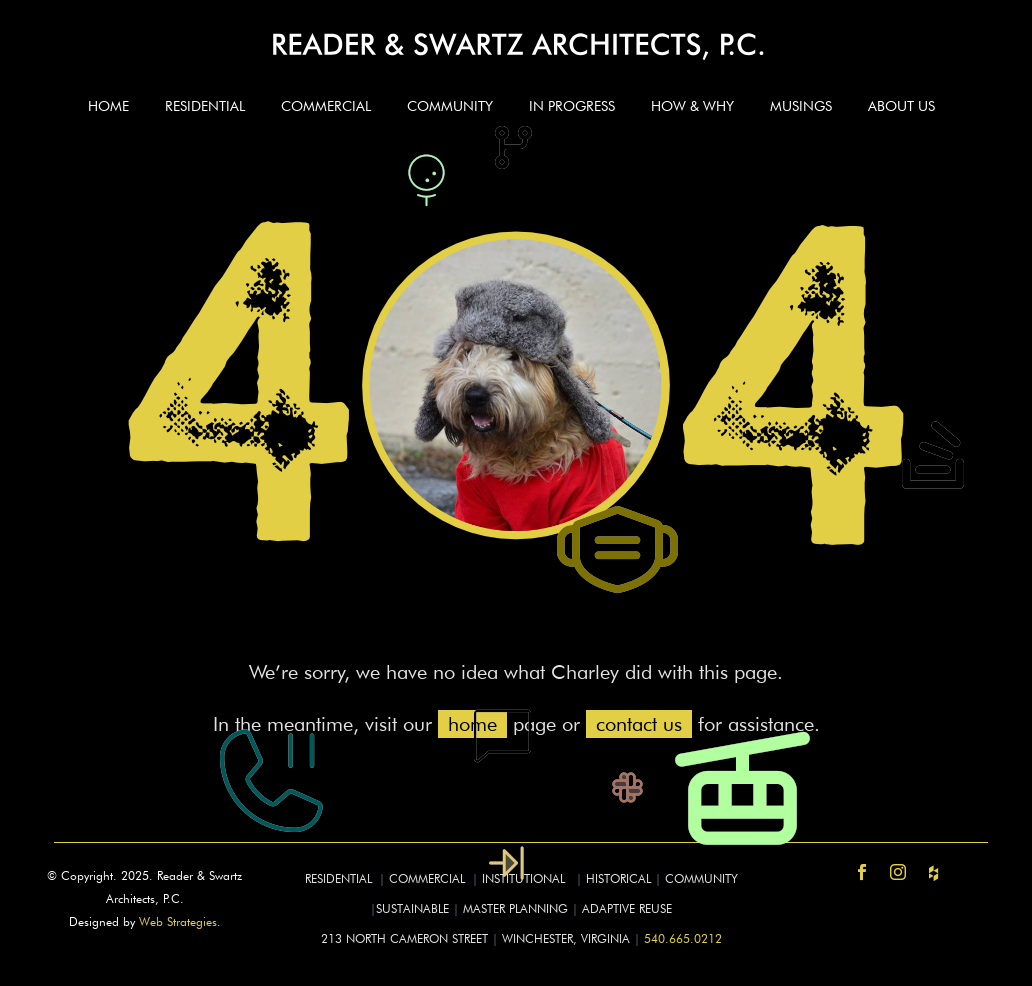  What do you see at coordinates (507, 863) in the screenshot?
I see `skip to end of content` at bounding box center [507, 863].